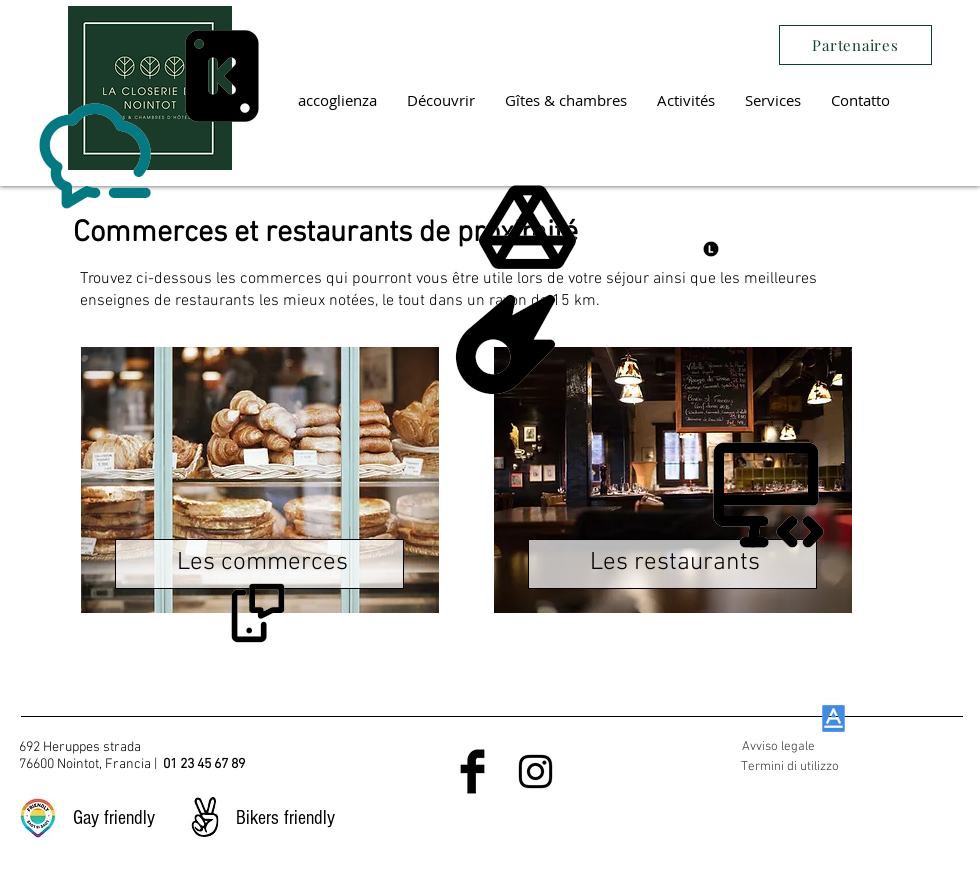  I want to click on apply underline formatting to text, so click(833, 718).